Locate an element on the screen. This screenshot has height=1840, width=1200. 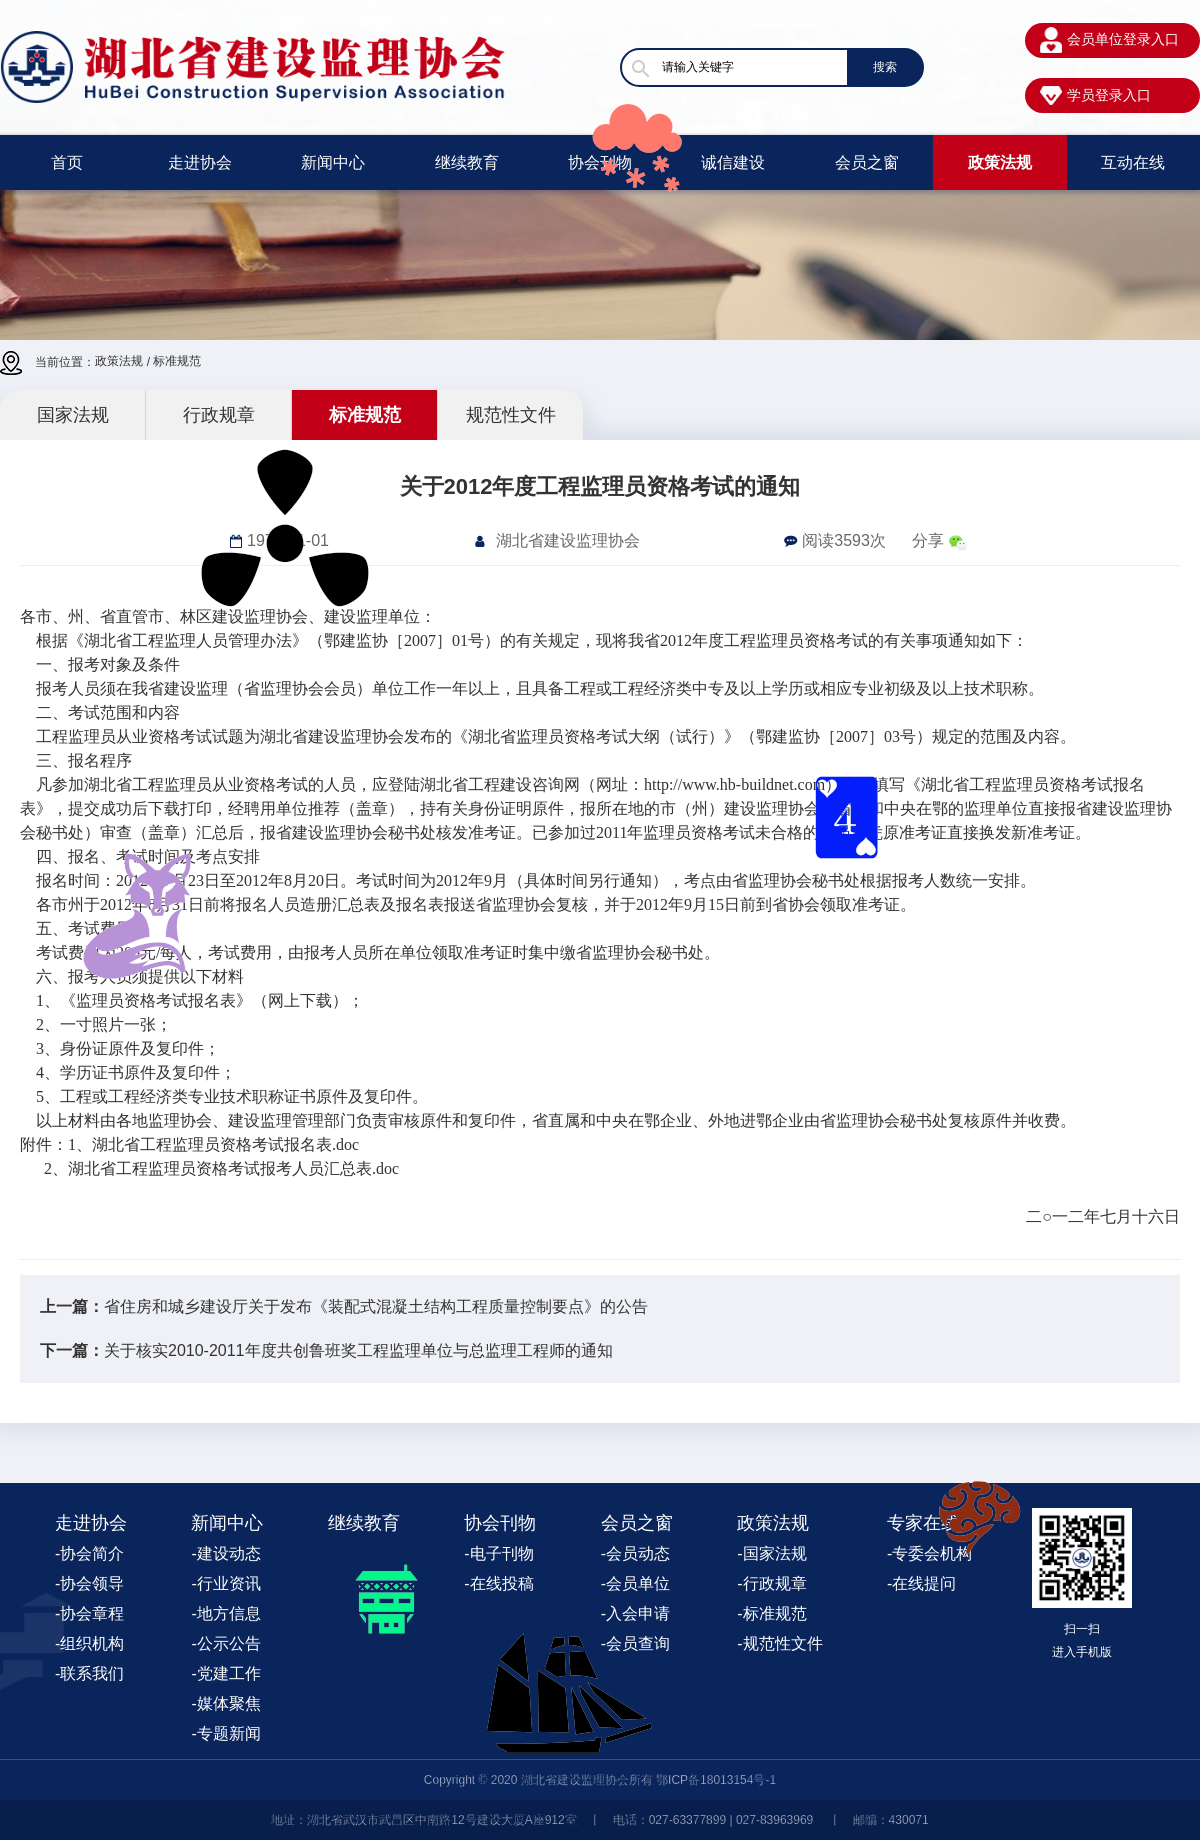
indicates radioactive or hazardous material is located at coordinates (285, 528).